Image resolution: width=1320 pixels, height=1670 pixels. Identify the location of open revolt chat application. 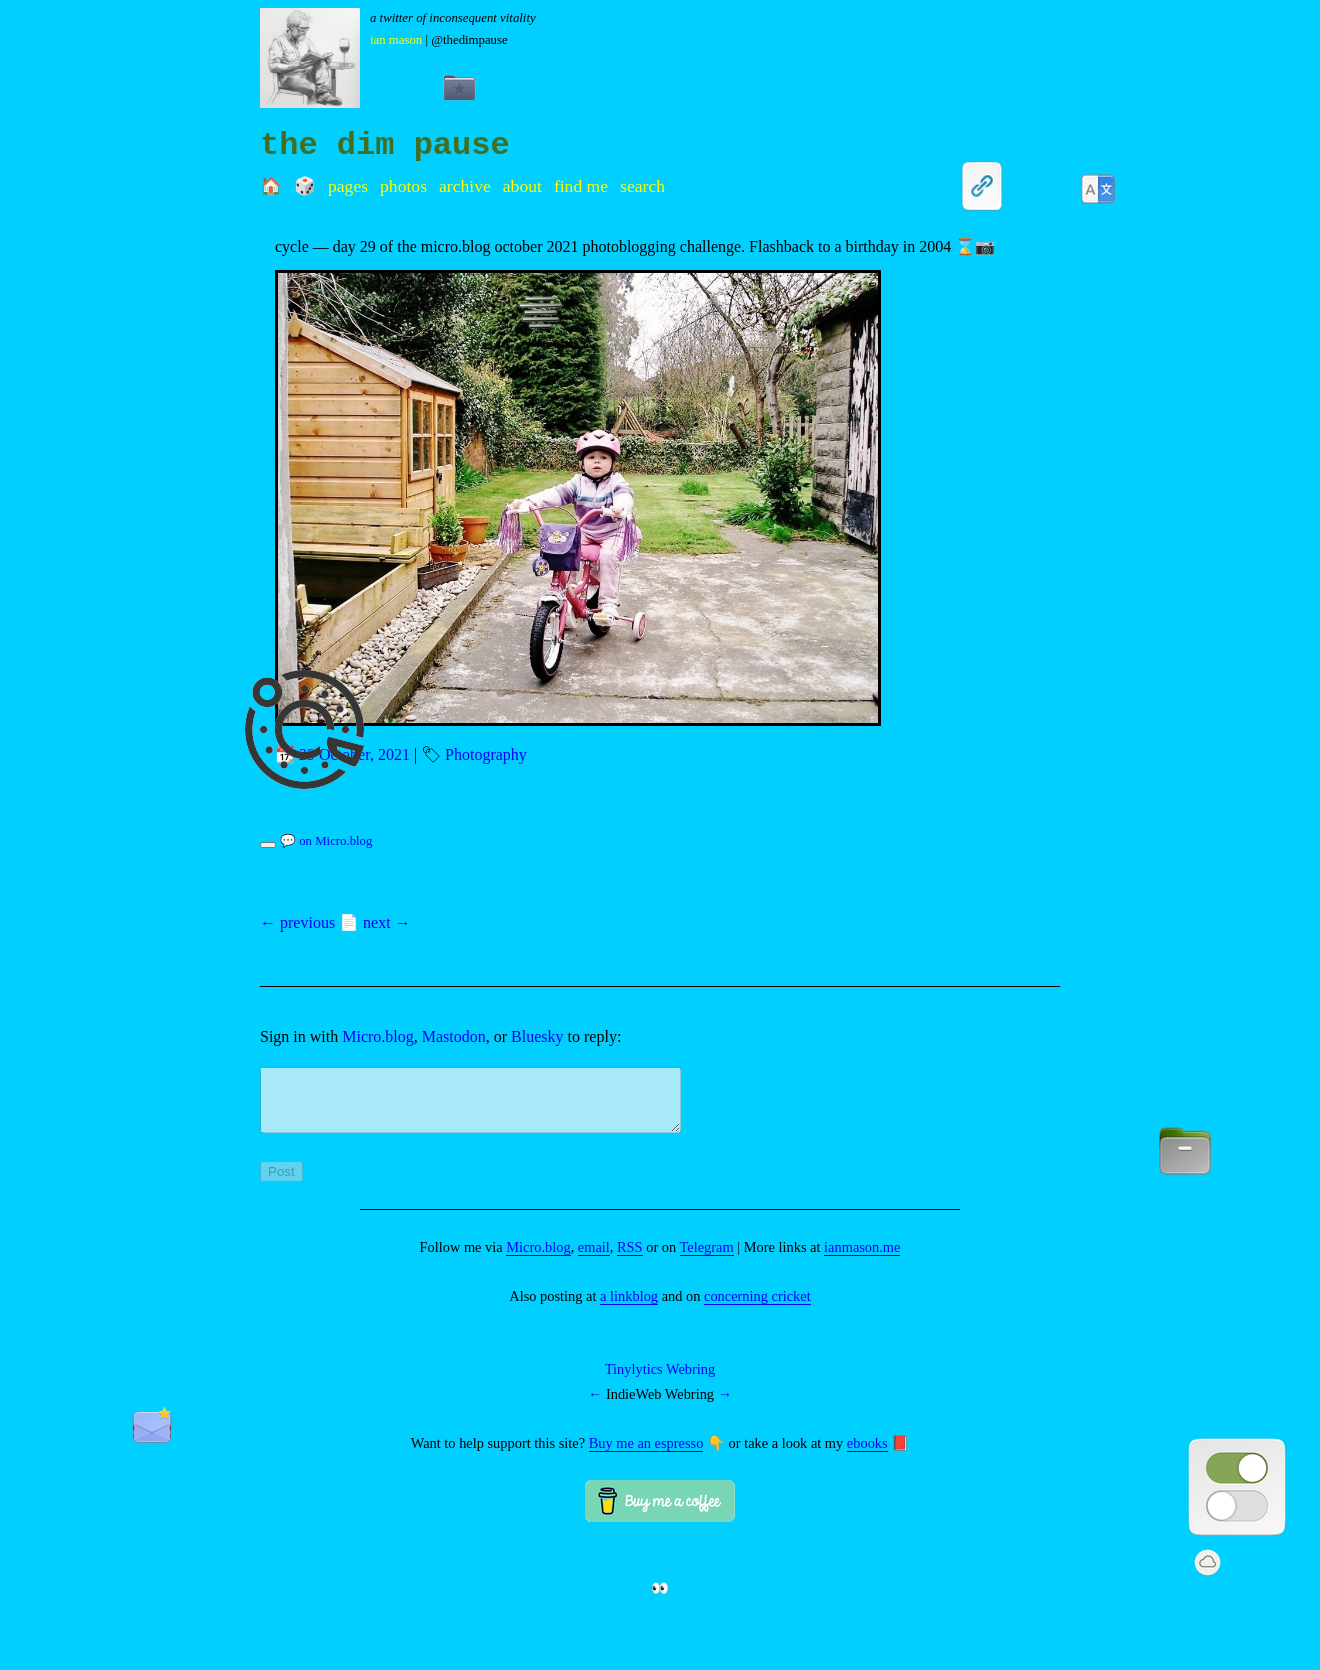
(304, 729).